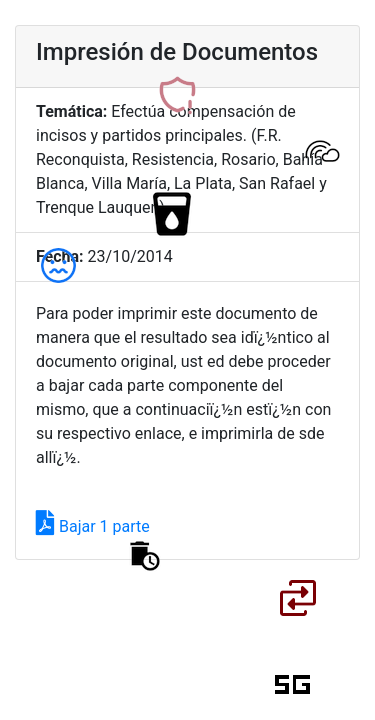 The image size is (375, 720). What do you see at coordinates (322, 150) in the screenshot?
I see `view weather conditions` at bounding box center [322, 150].